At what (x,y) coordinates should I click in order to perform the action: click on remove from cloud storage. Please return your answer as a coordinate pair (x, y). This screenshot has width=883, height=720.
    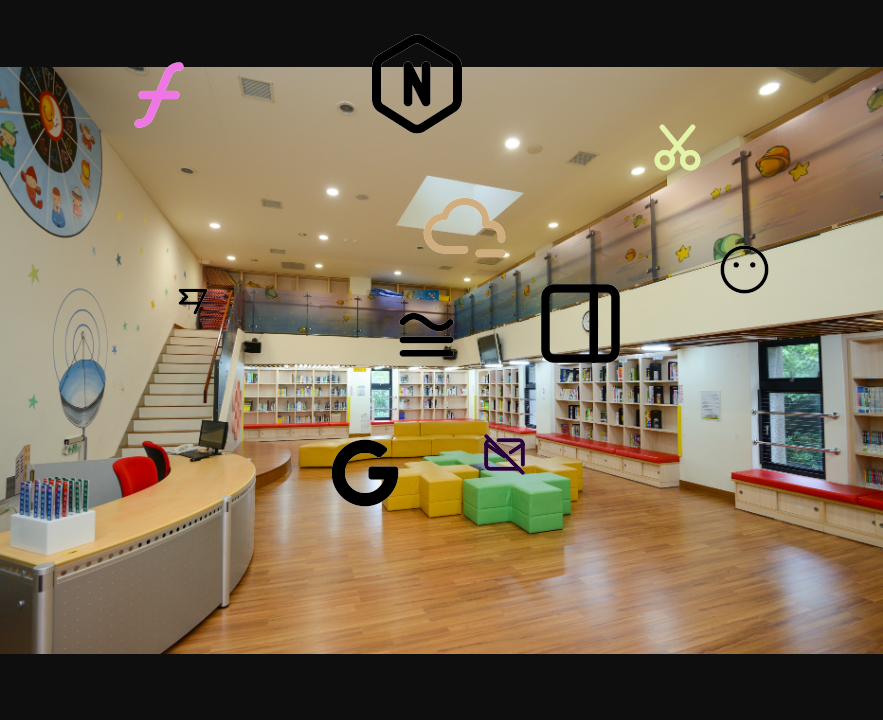
    Looking at the image, I should click on (464, 227).